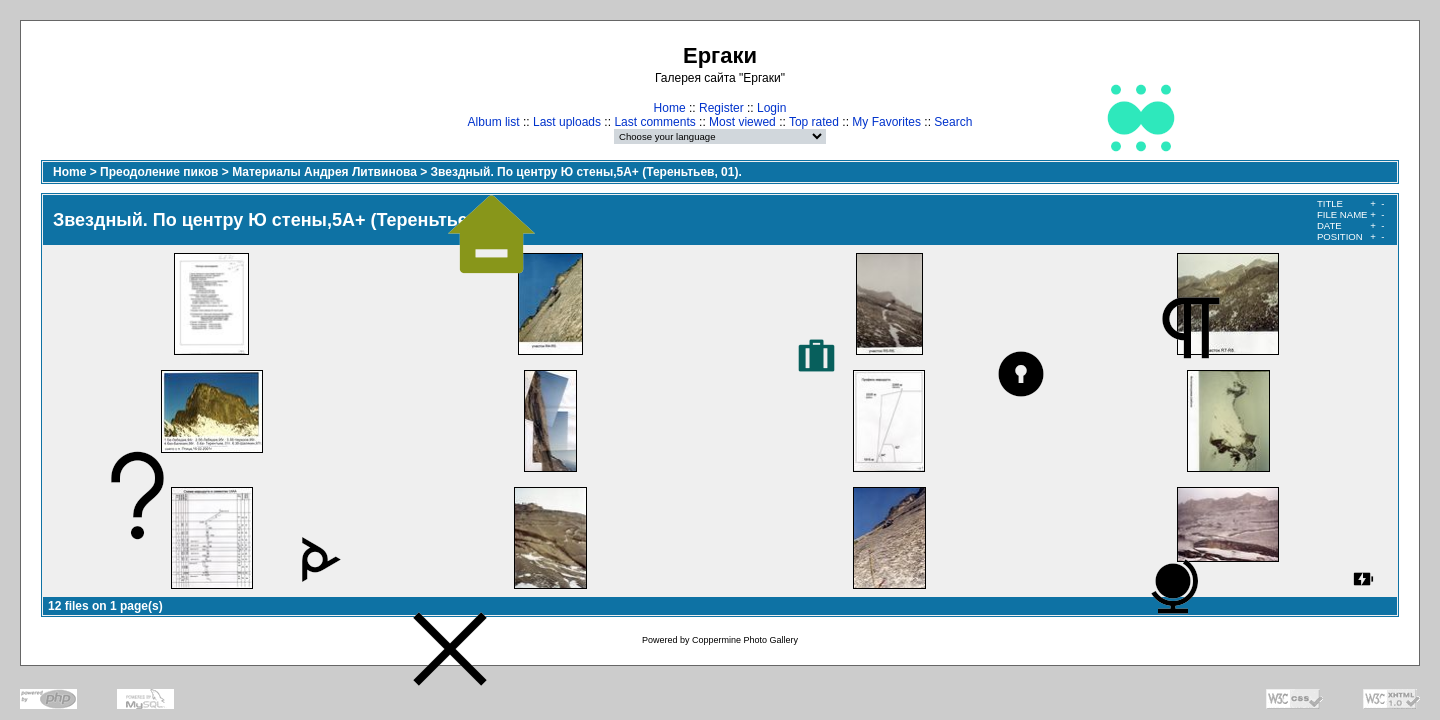 The image size is (1440, 720). Describe the element at coordinates (321, 559) in the screenshot. I see `poly brand logo` at that location.